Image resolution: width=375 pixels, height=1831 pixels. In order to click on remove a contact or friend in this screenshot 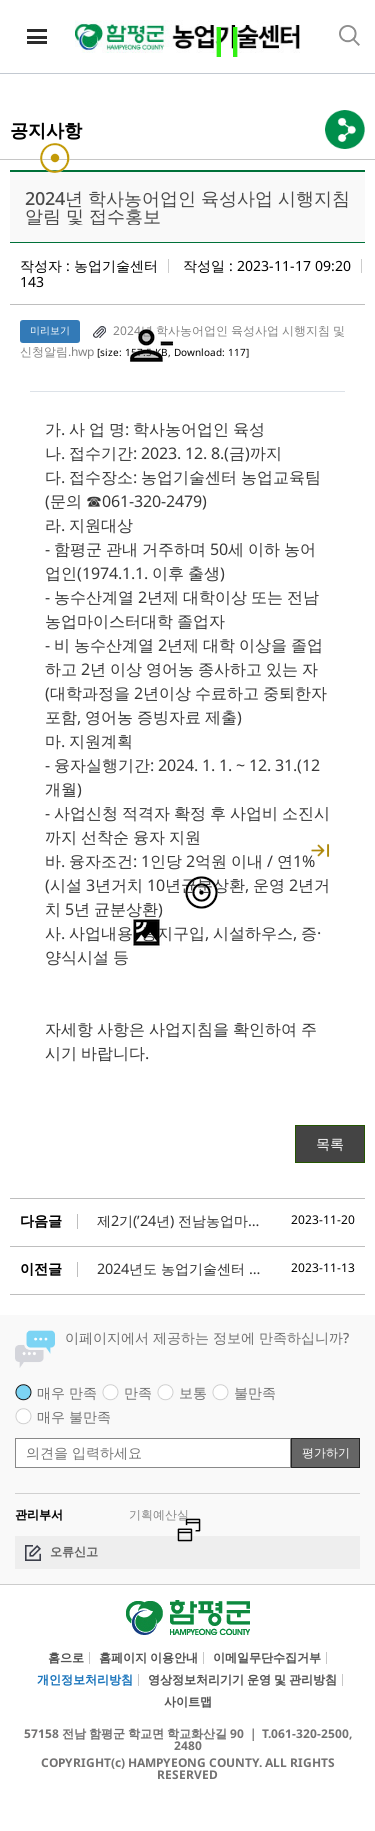, I will do `click(150, 345)`.